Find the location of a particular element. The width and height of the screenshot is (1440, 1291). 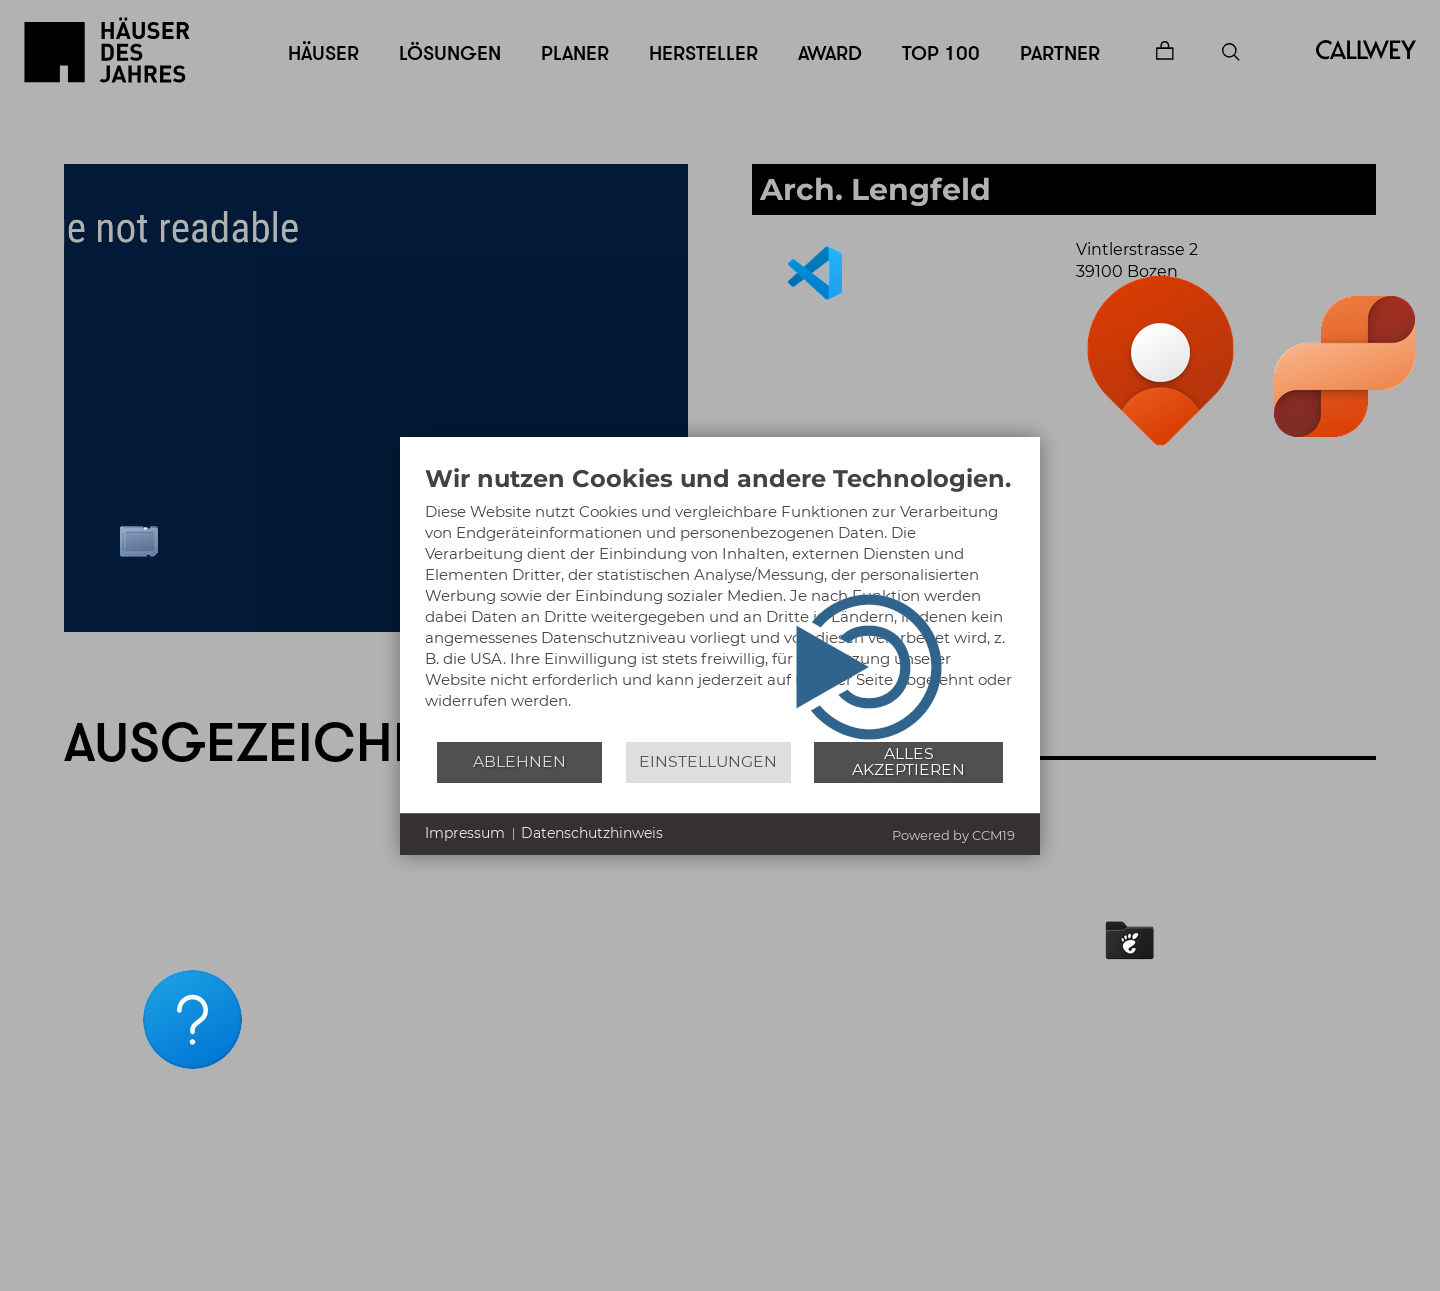

save the current file or document is located at coordinates (139, 542).